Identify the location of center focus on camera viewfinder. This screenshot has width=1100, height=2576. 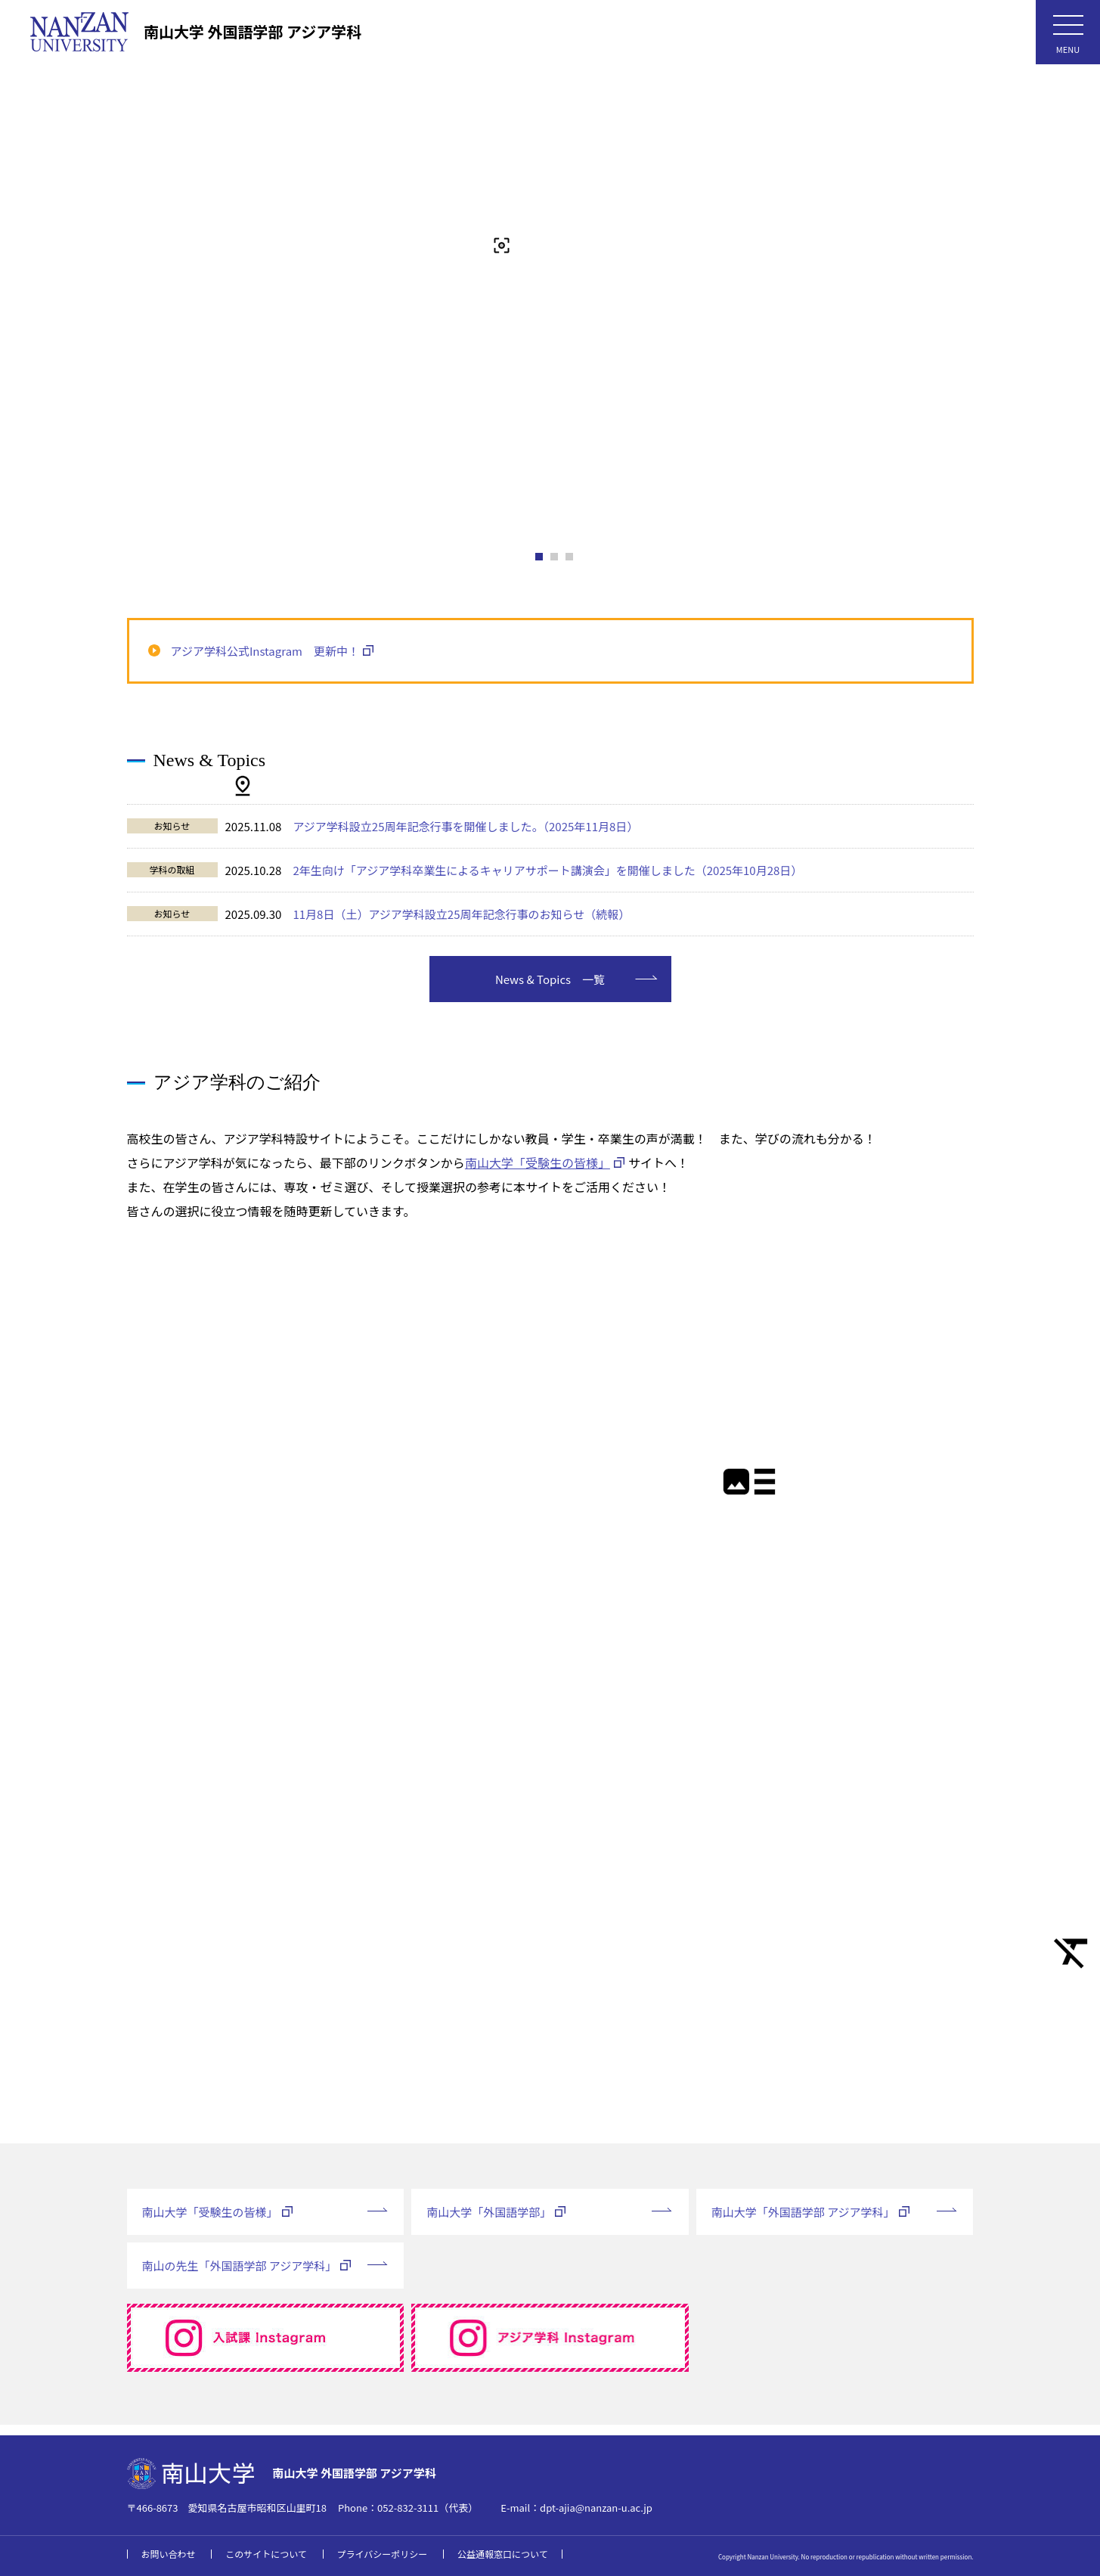
(501, 245).